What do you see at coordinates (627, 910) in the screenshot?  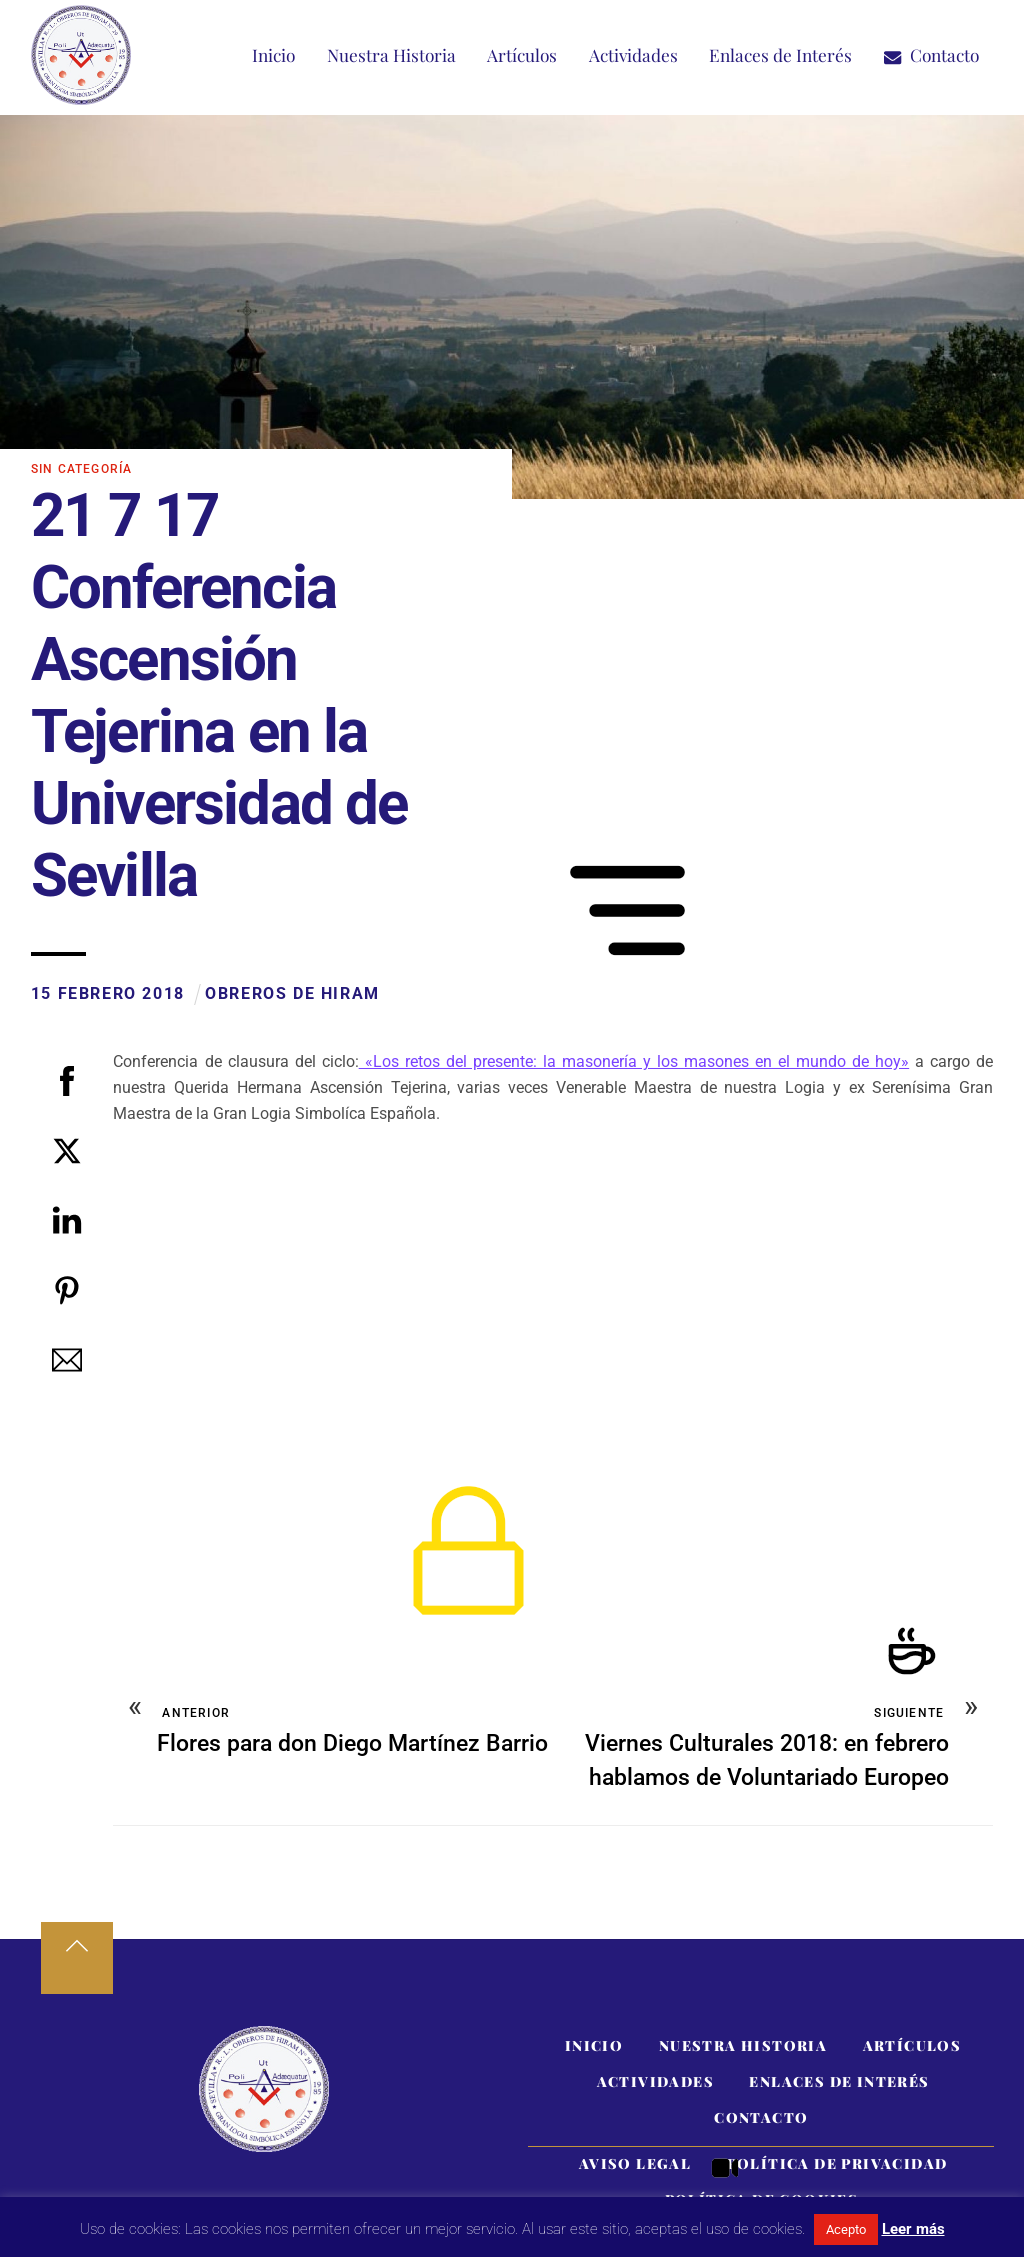 I see `open navigation menu` at bounding box center [627, 910].